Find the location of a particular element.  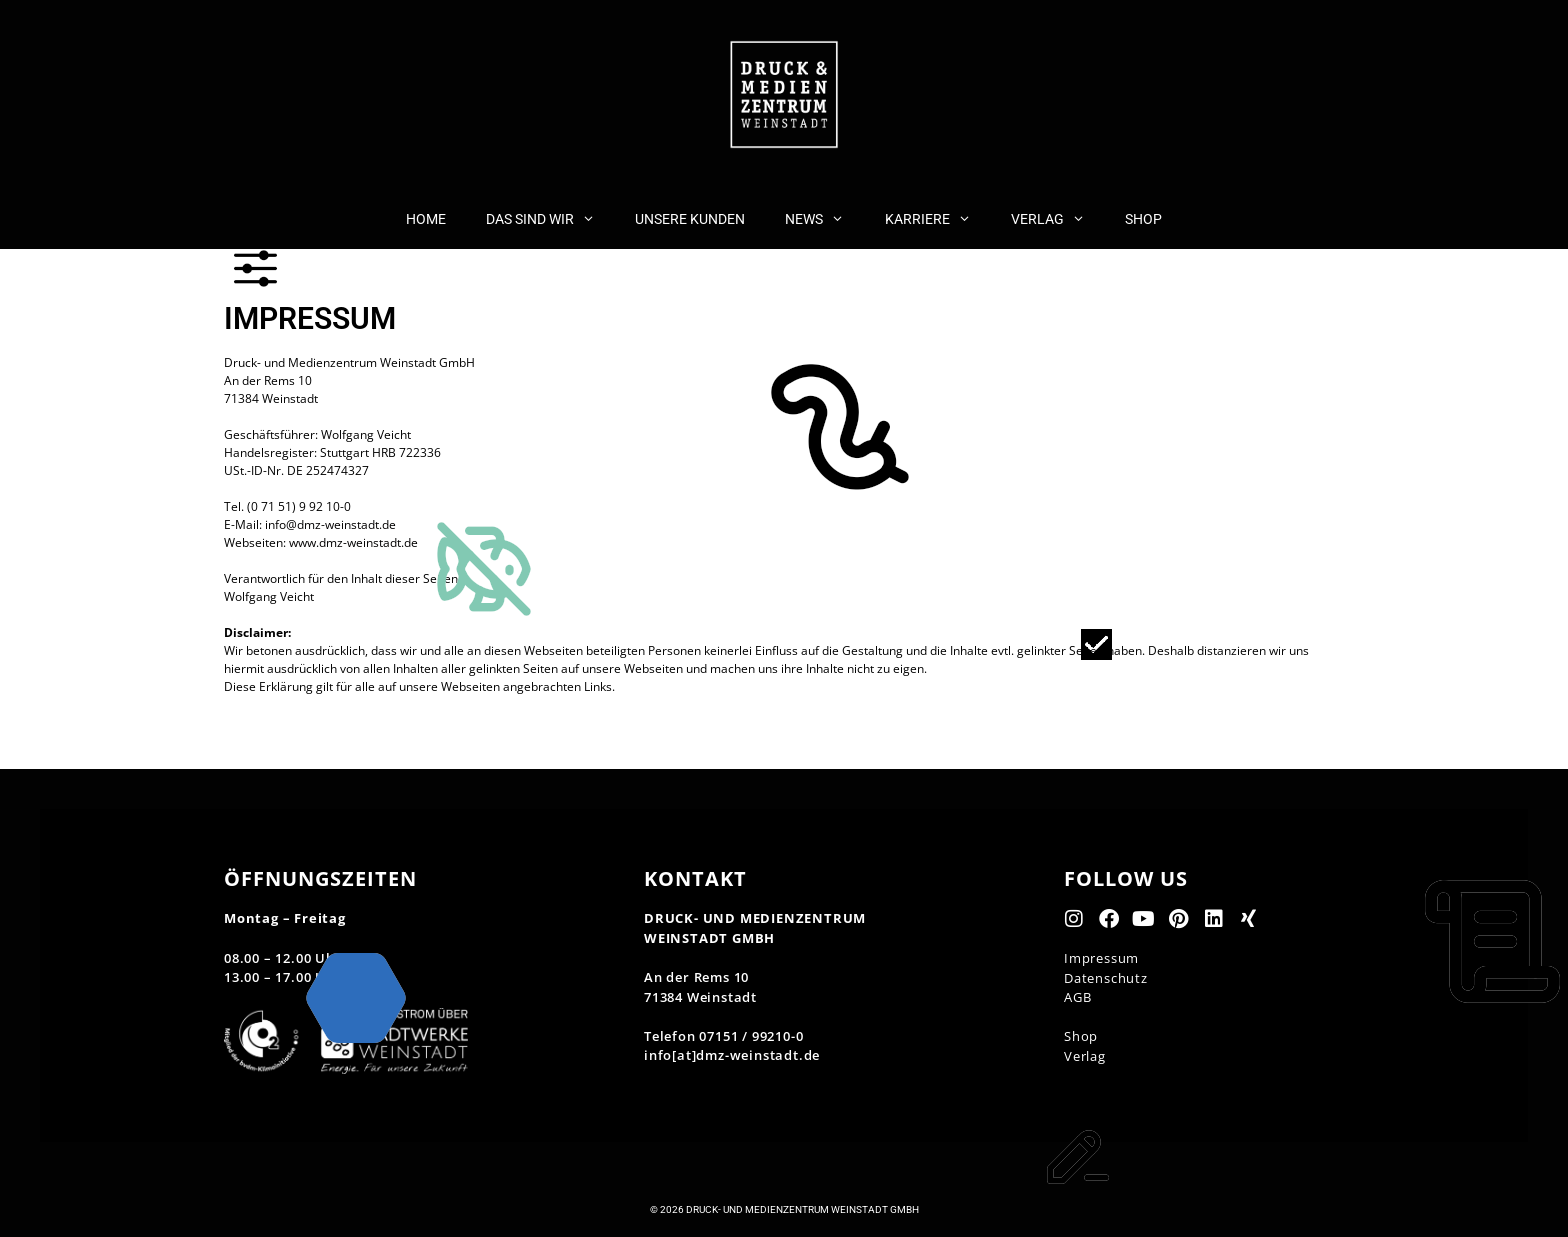

hexagonal shape indicator or geometric element is located at coordinates (356, 998).